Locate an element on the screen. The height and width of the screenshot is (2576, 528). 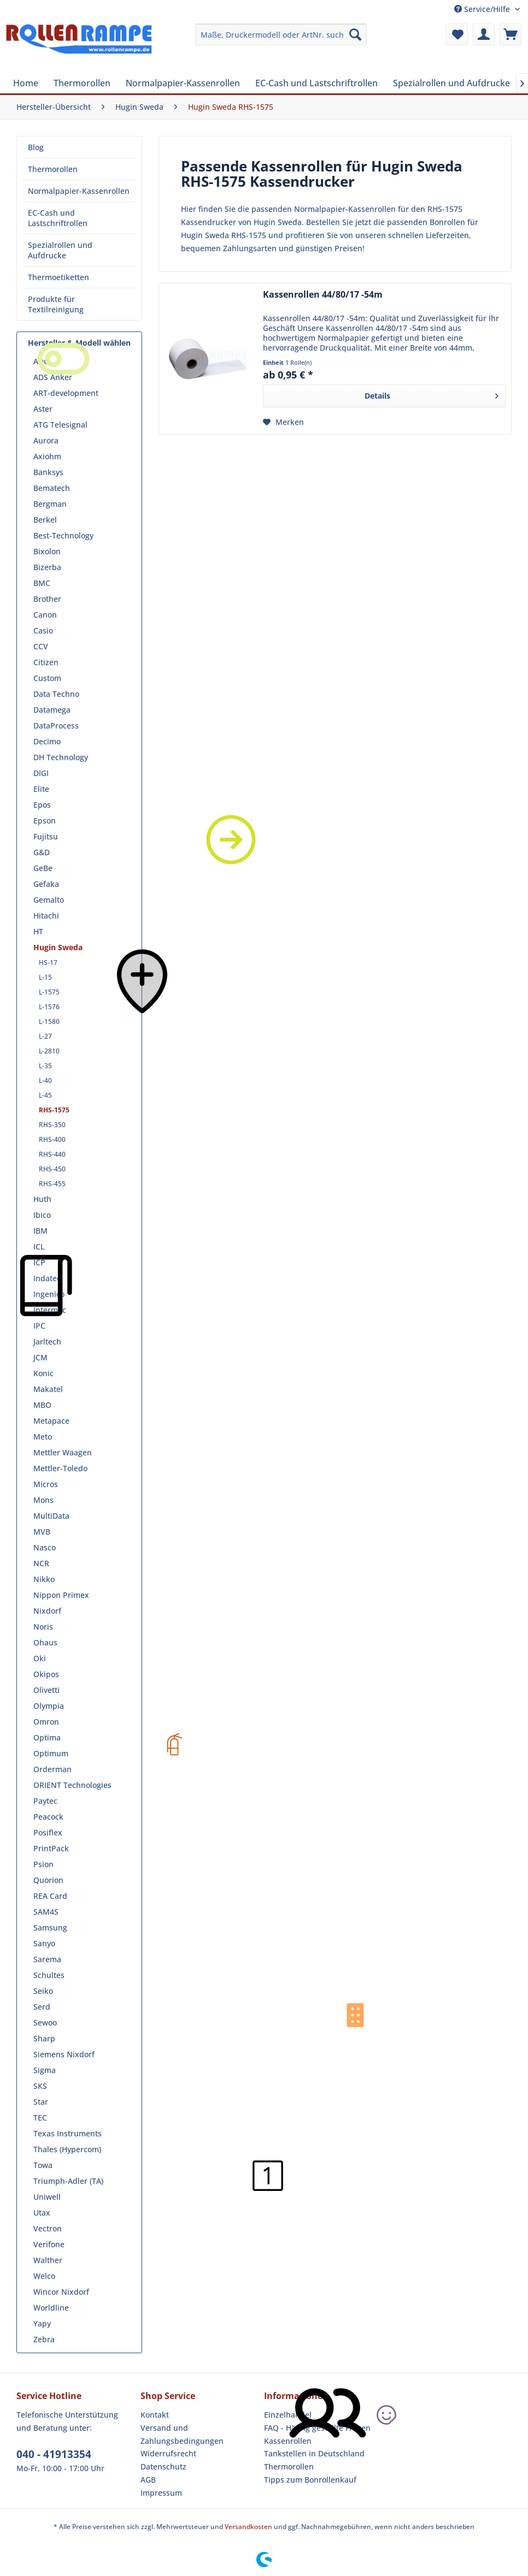
toggle switch in off position is located at coordinates (63, 359).